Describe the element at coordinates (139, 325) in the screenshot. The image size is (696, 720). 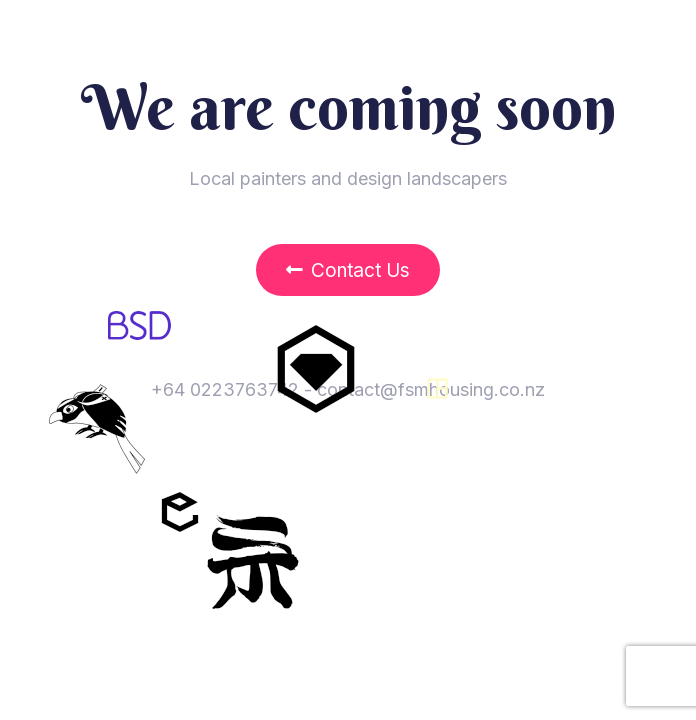
I see `BSD operating system logo` at that location.